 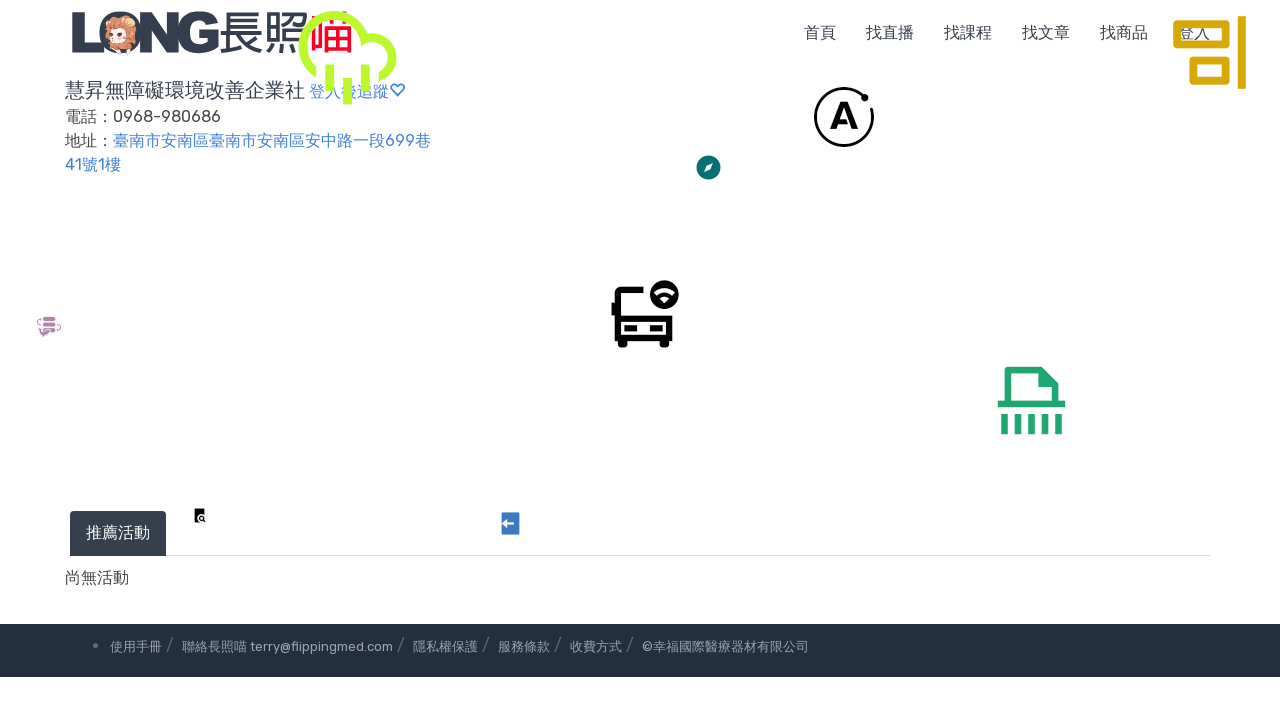 What do you see at coordinates (1209, 52) in the screenshot?
I see `align selected items to the right edge` at bounding box center [1209, 52].